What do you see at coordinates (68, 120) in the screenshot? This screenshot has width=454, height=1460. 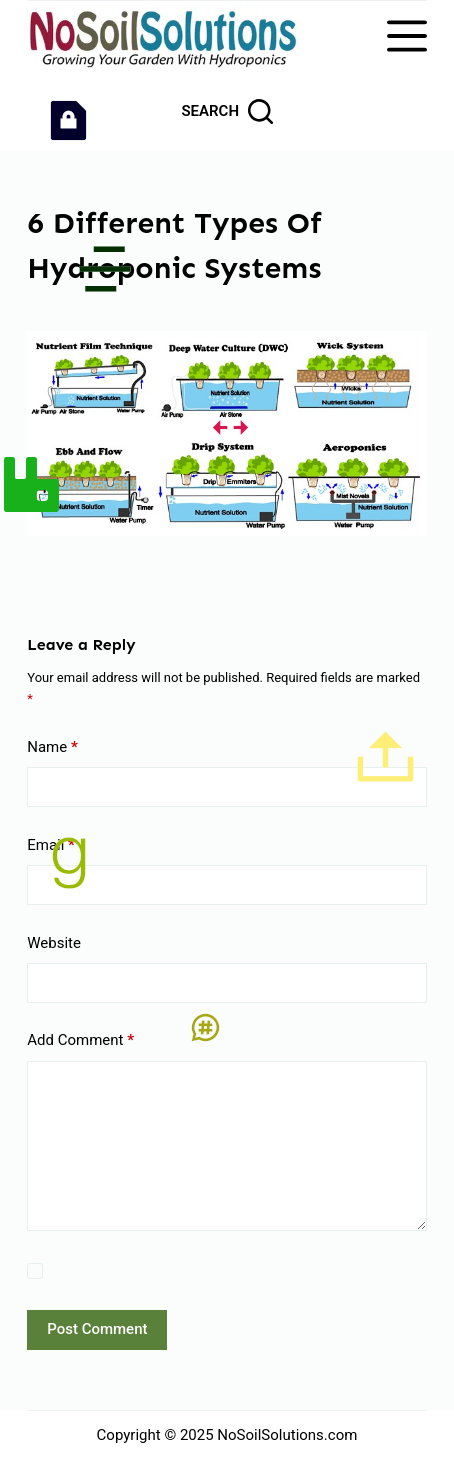 I see `access a password-protected file` at bounding box center [68, 120].